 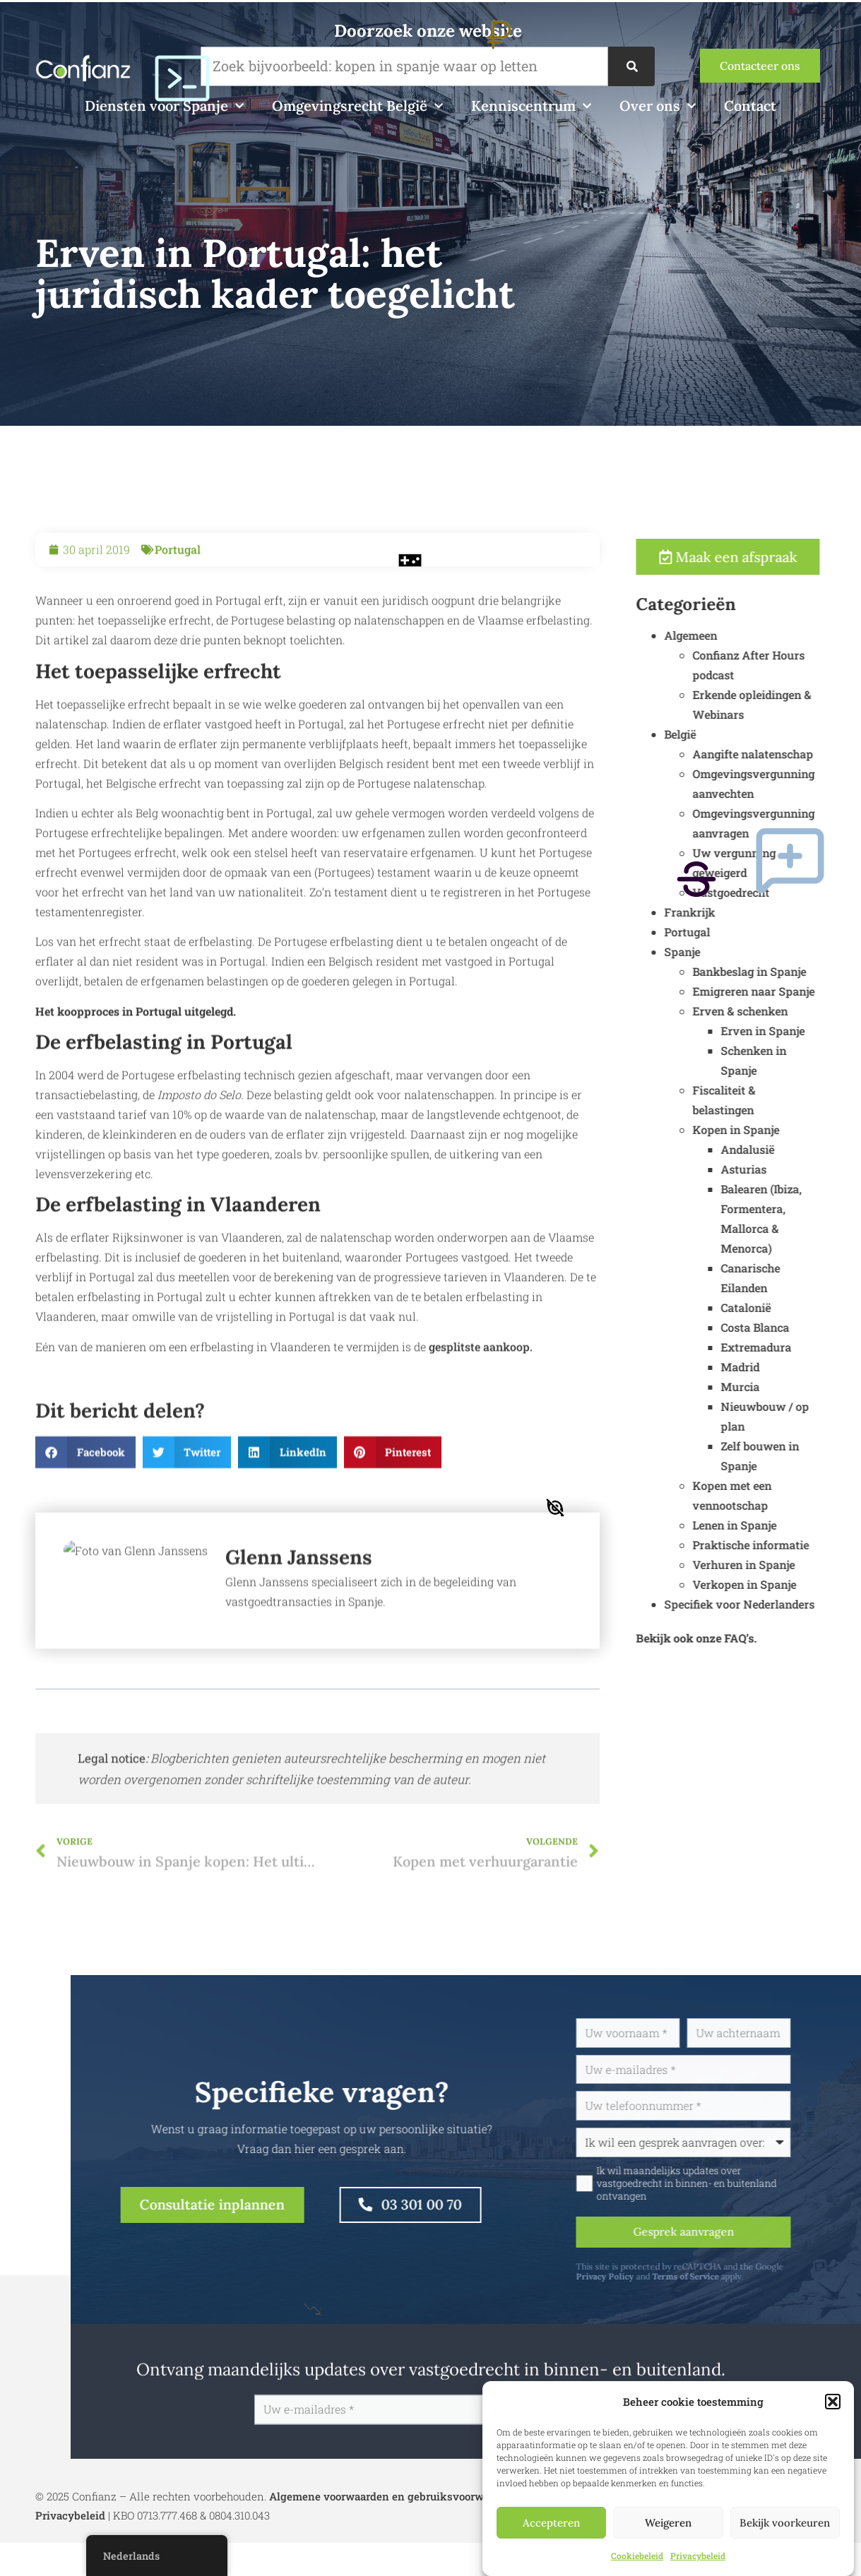 What do you see at coordinates (313, 2309) in the screenshot?
I see `indicates a downward trend or decline in data` at bounding box center [313, 2309].